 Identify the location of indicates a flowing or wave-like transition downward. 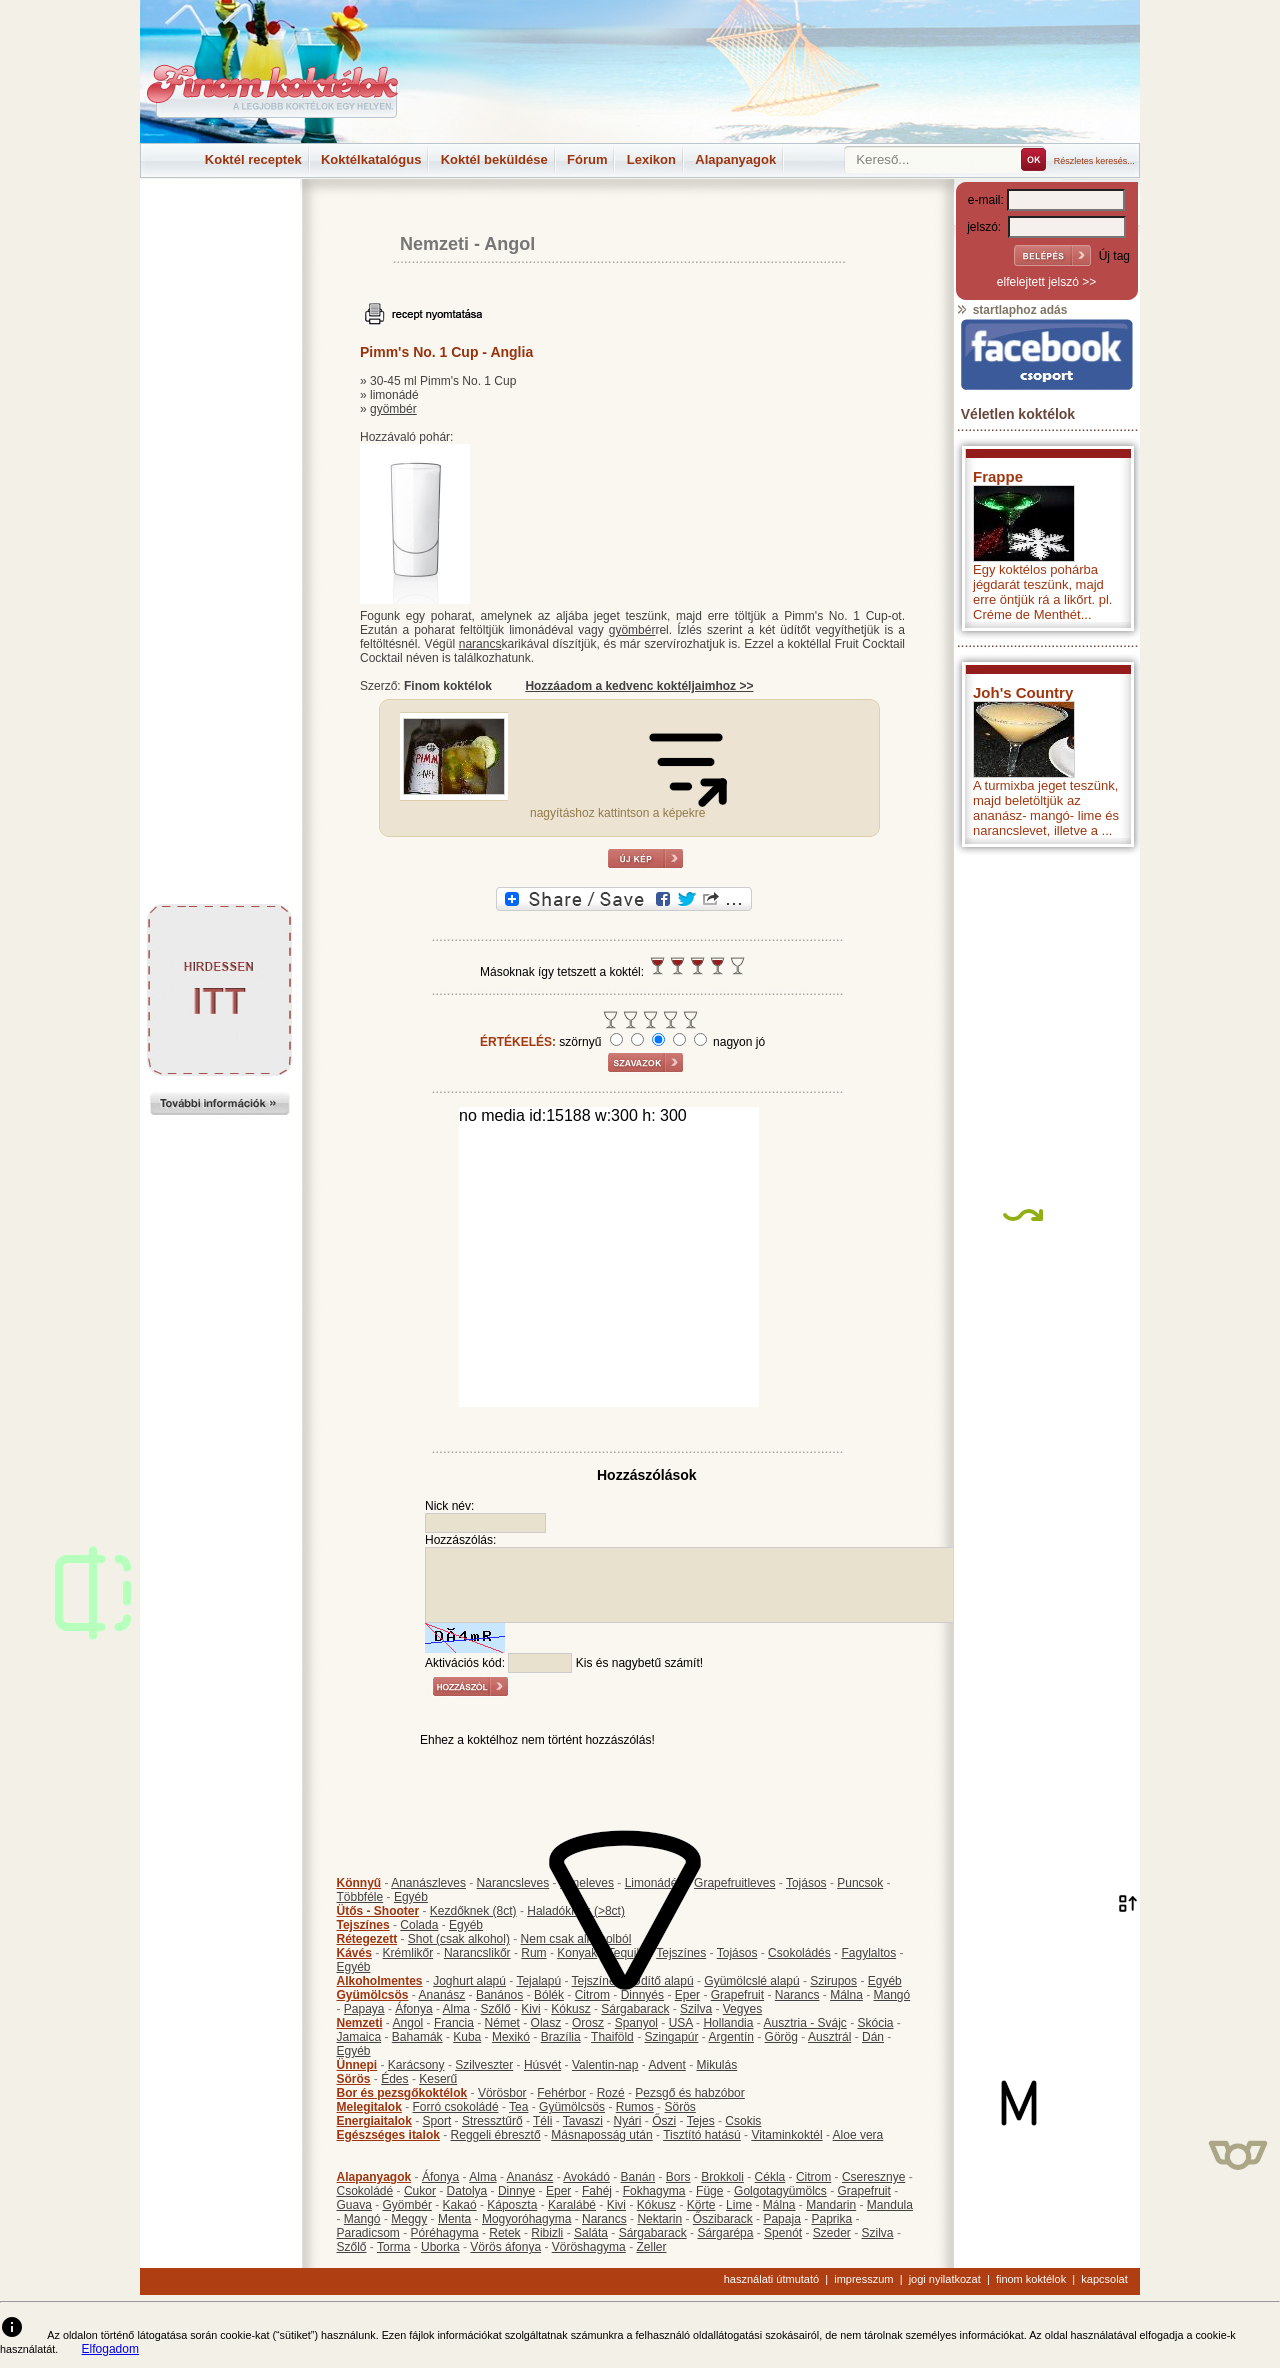
(1023, 1215).